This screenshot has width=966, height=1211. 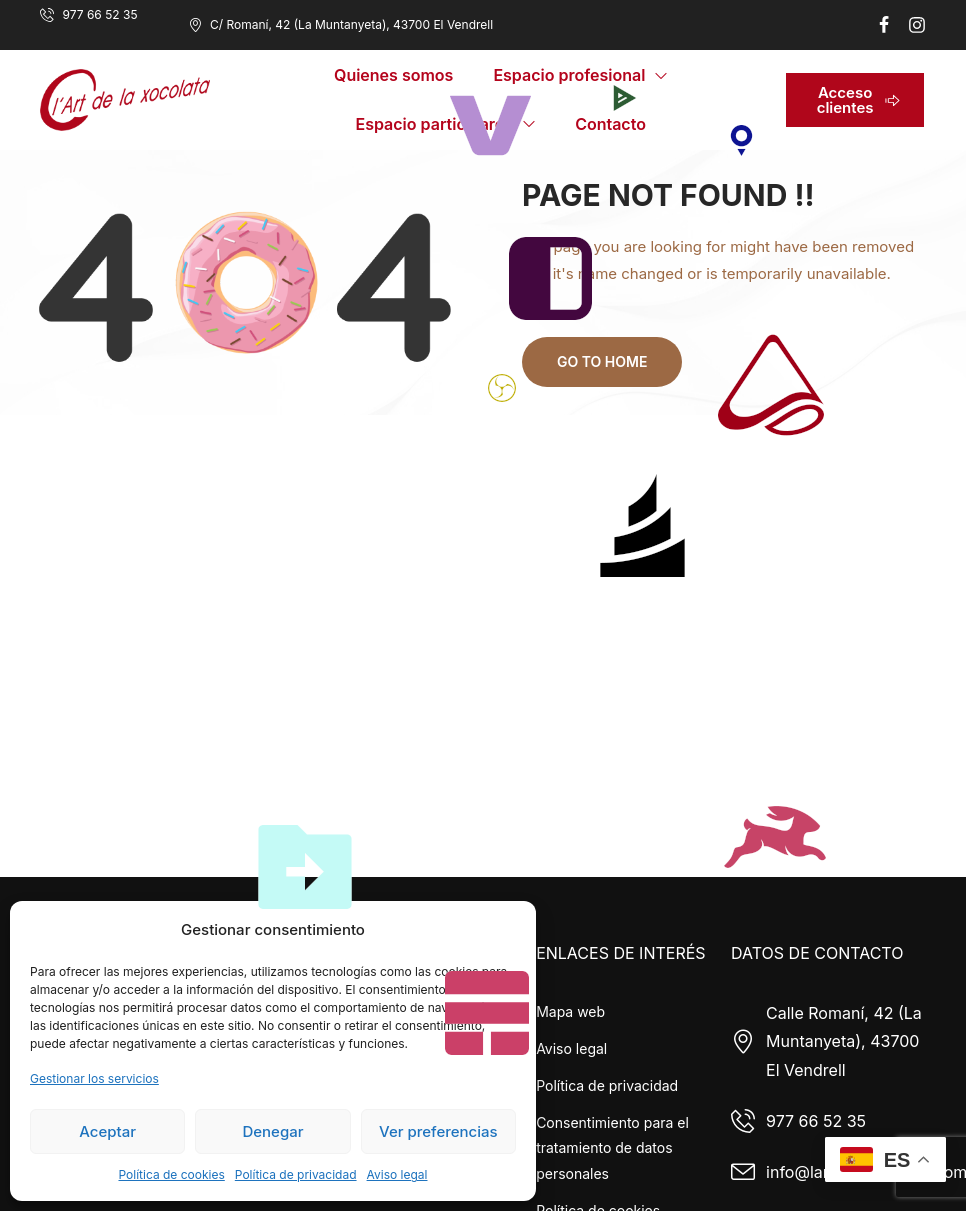 What do you see at coordinates (775, 837) in the screenshot?
I see `directus brand logo` at bounding box center [775, 837].